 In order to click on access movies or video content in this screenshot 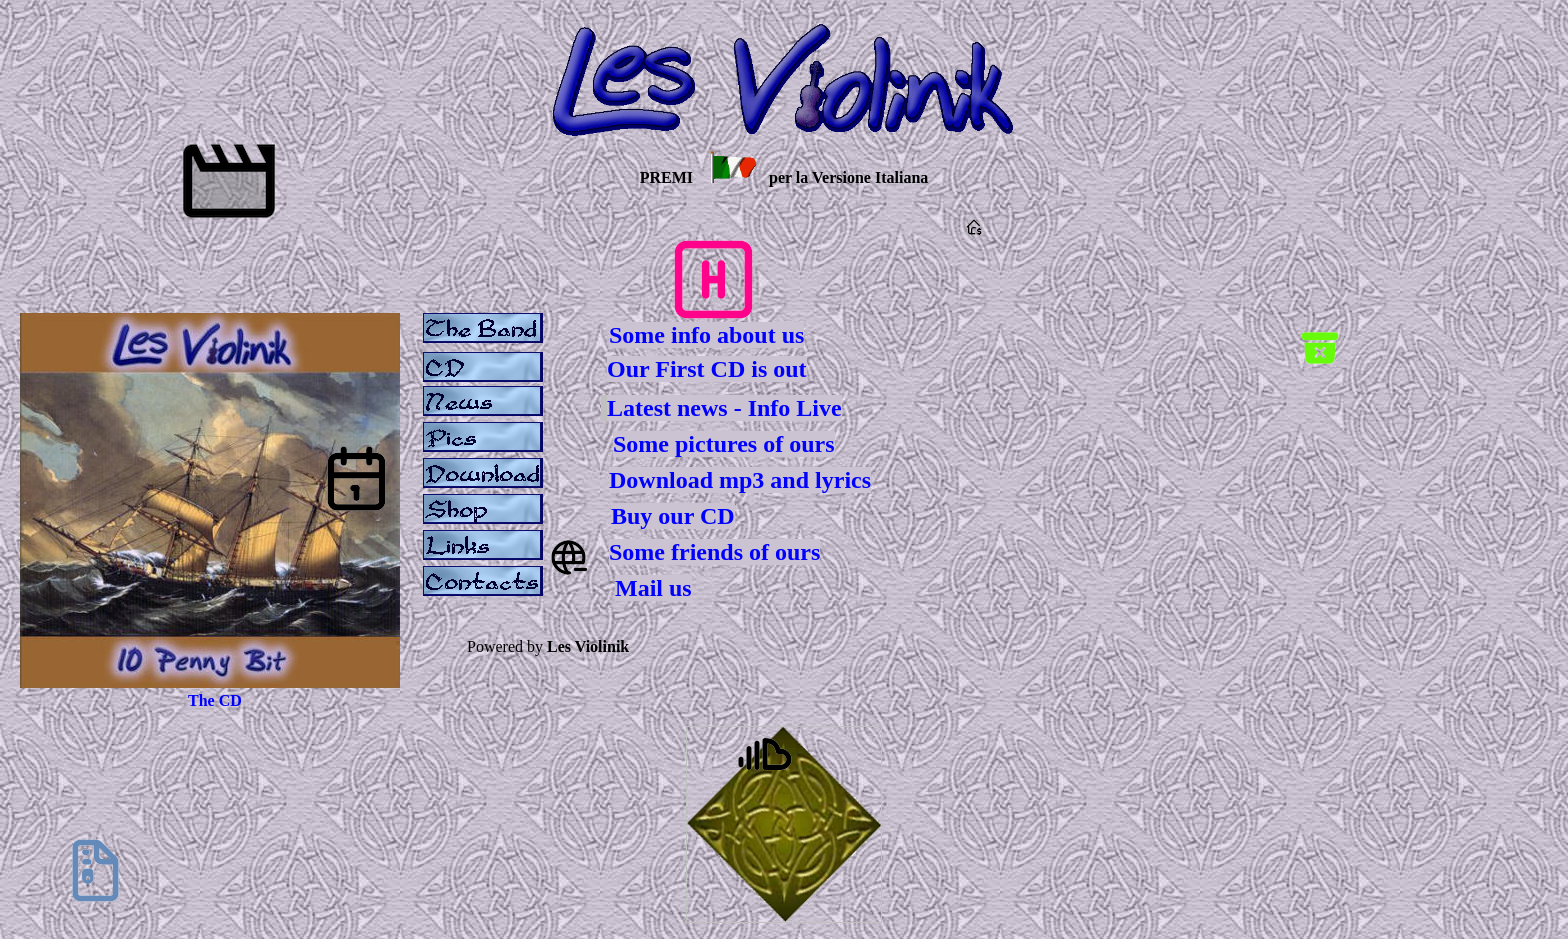, I will do `click(229, 181)`.